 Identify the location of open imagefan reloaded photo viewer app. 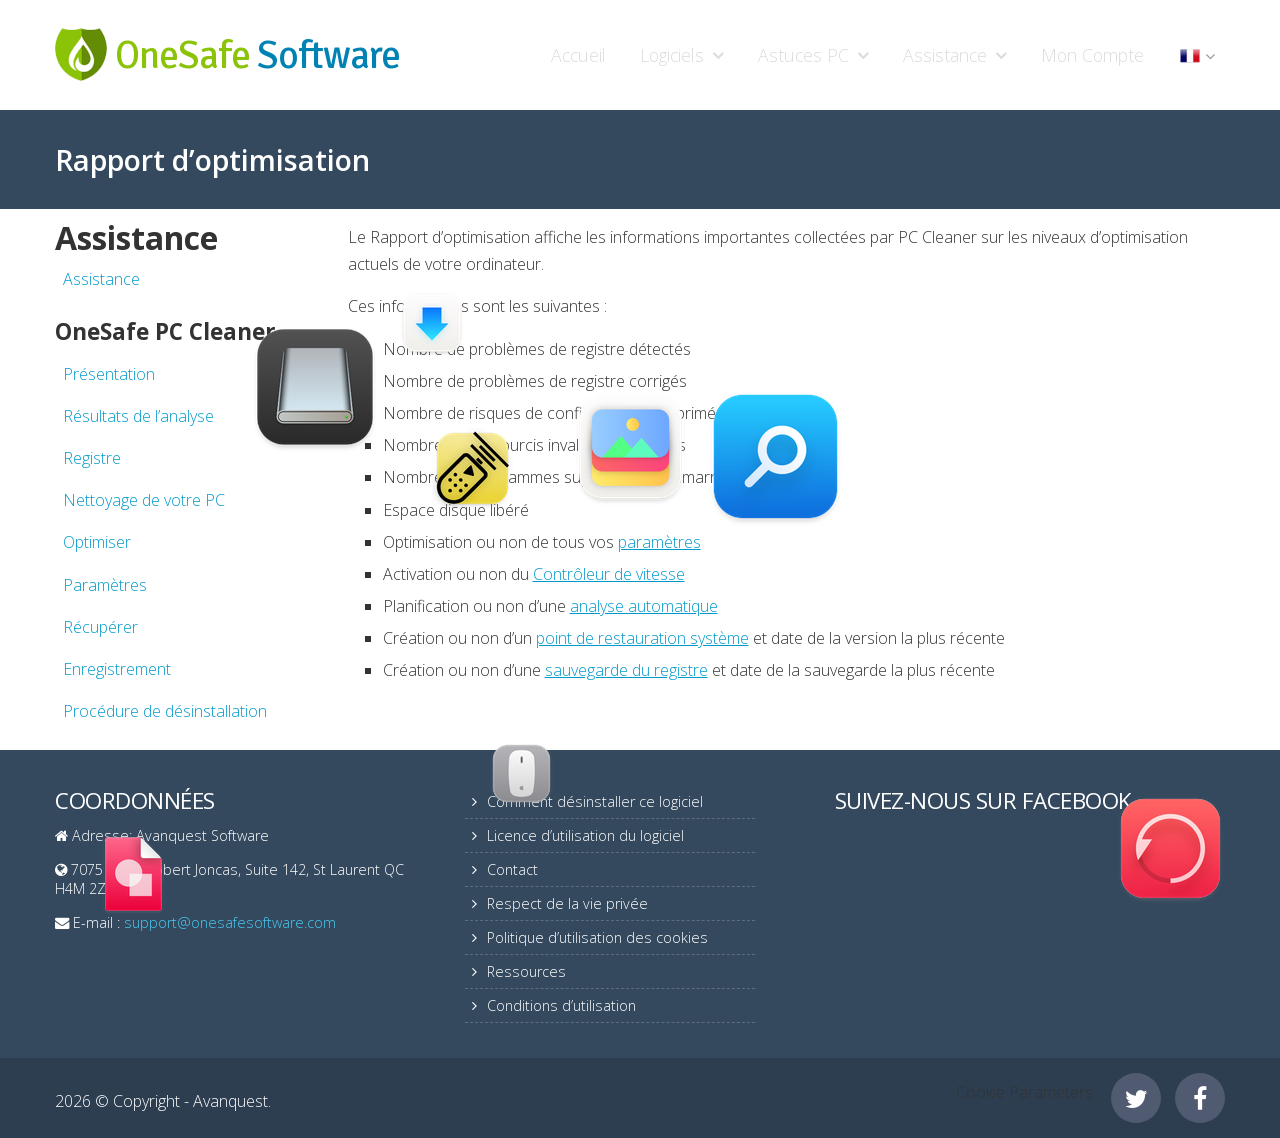
(630, 447).